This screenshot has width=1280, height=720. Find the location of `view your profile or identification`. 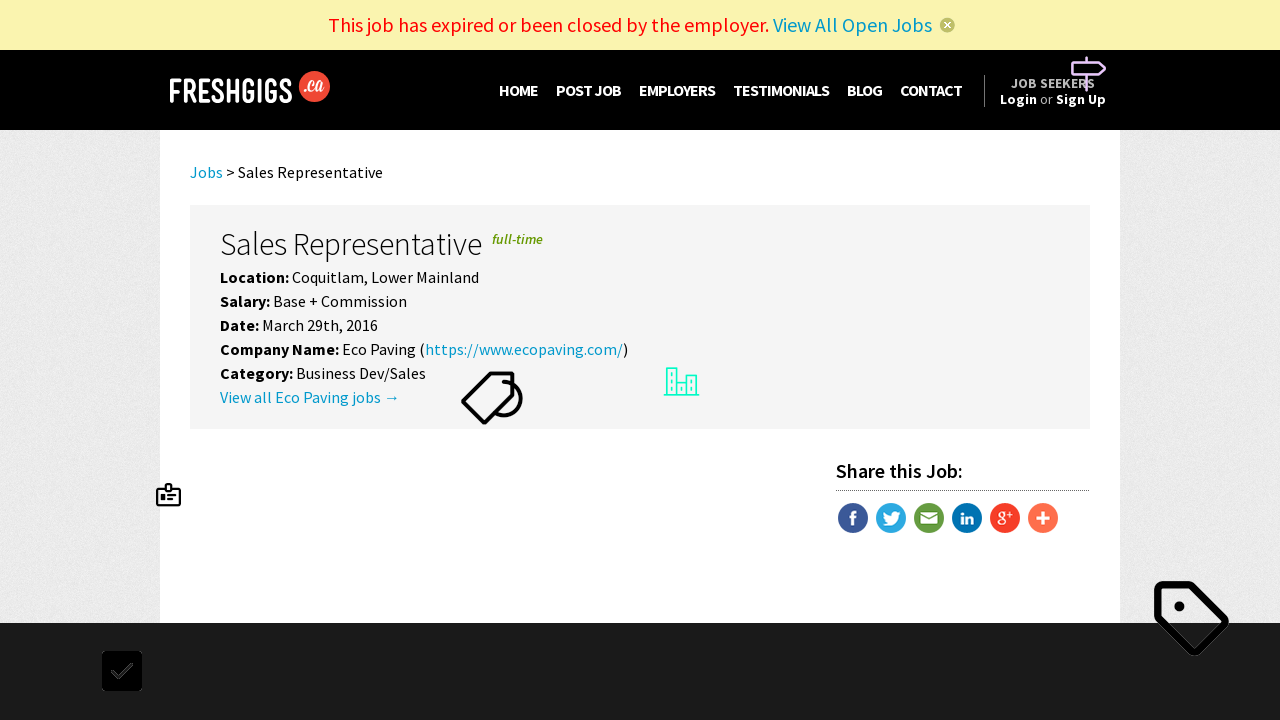

view your profile or identification is located at coordinates (168, 495).